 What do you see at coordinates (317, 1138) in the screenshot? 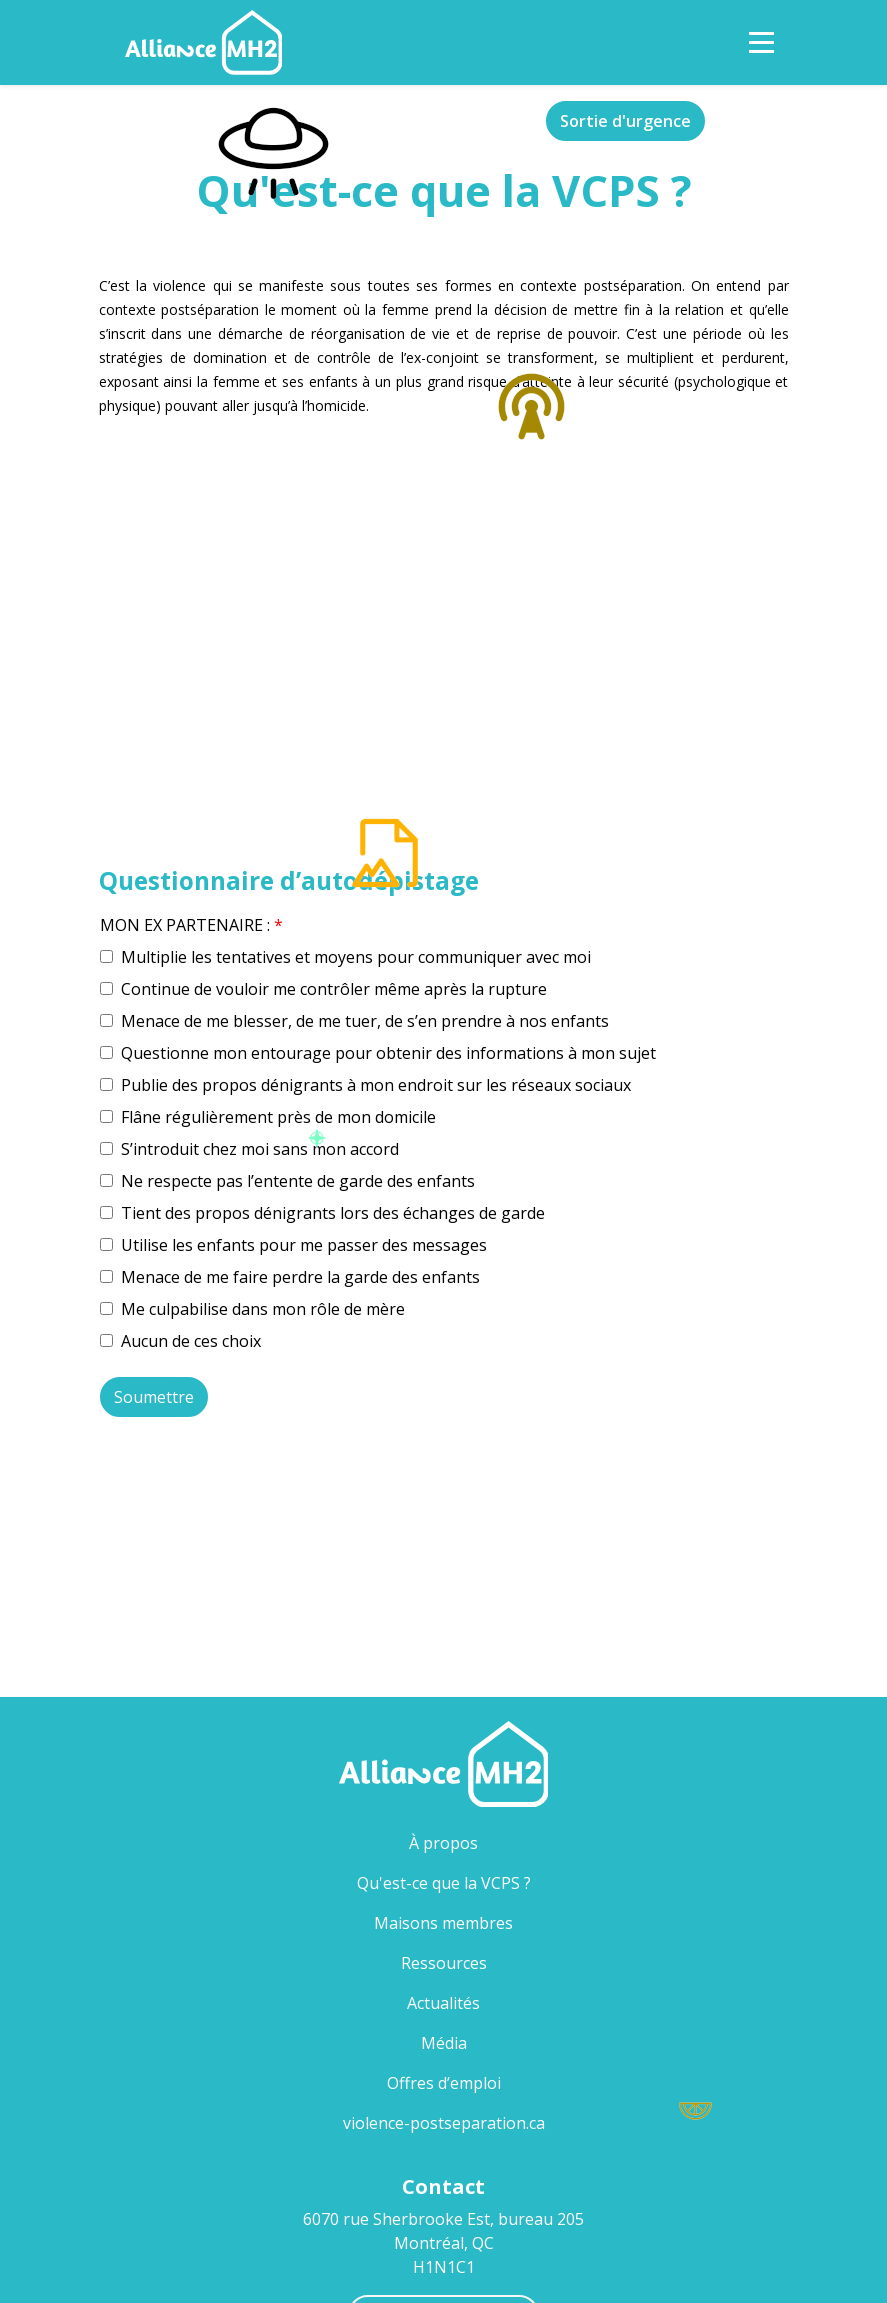
I see `access navigation or compass features` at bounding box center [317, 1138].